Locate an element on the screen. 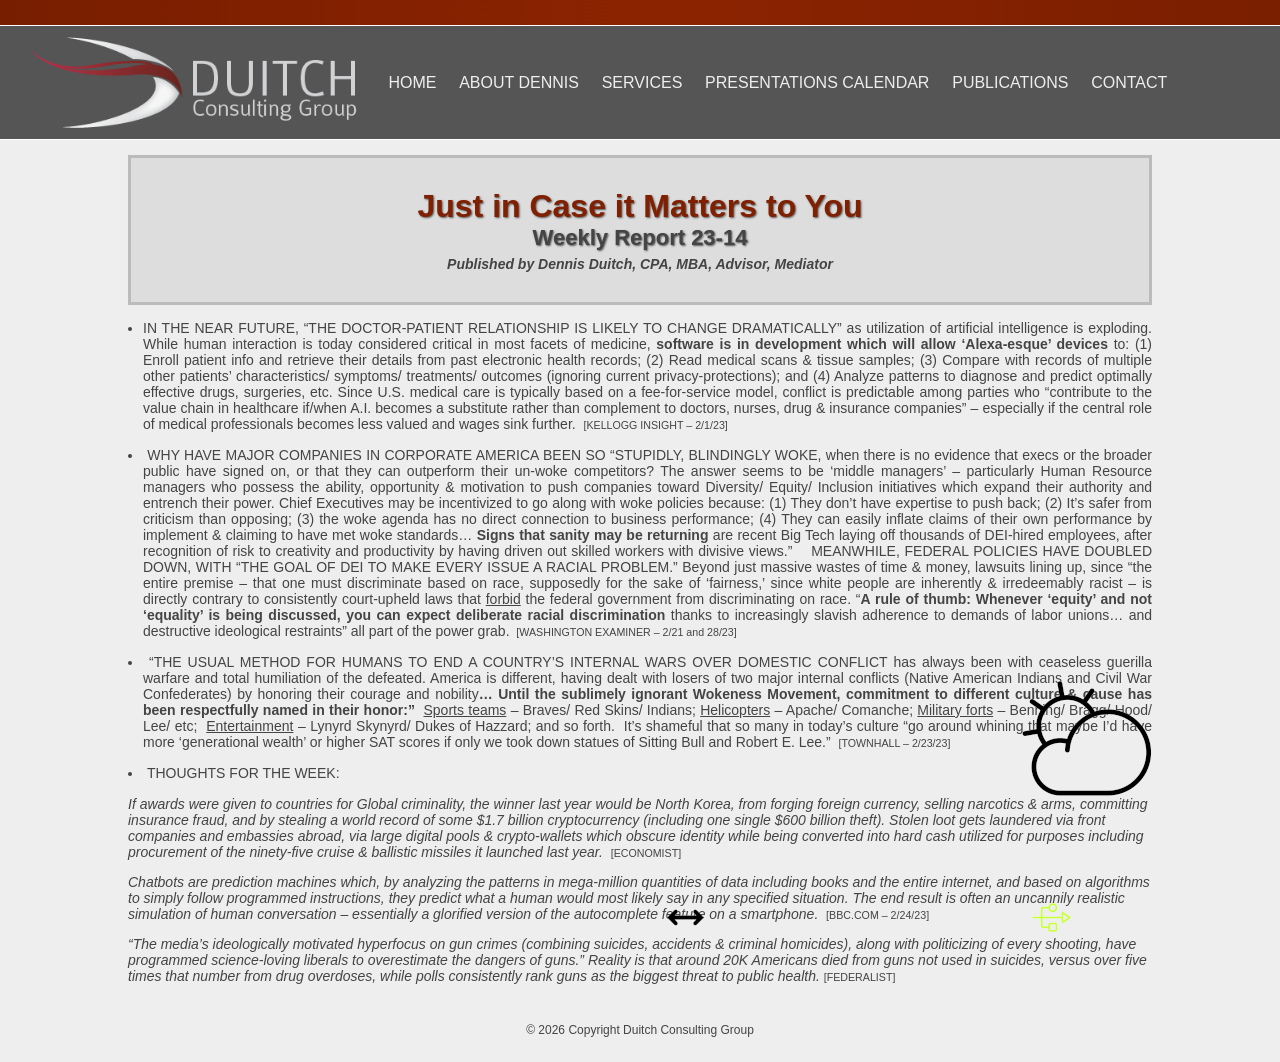 The height and width of the screenshot is (1062, 1280). connect a USB device is located at coordinates (1051, 917).